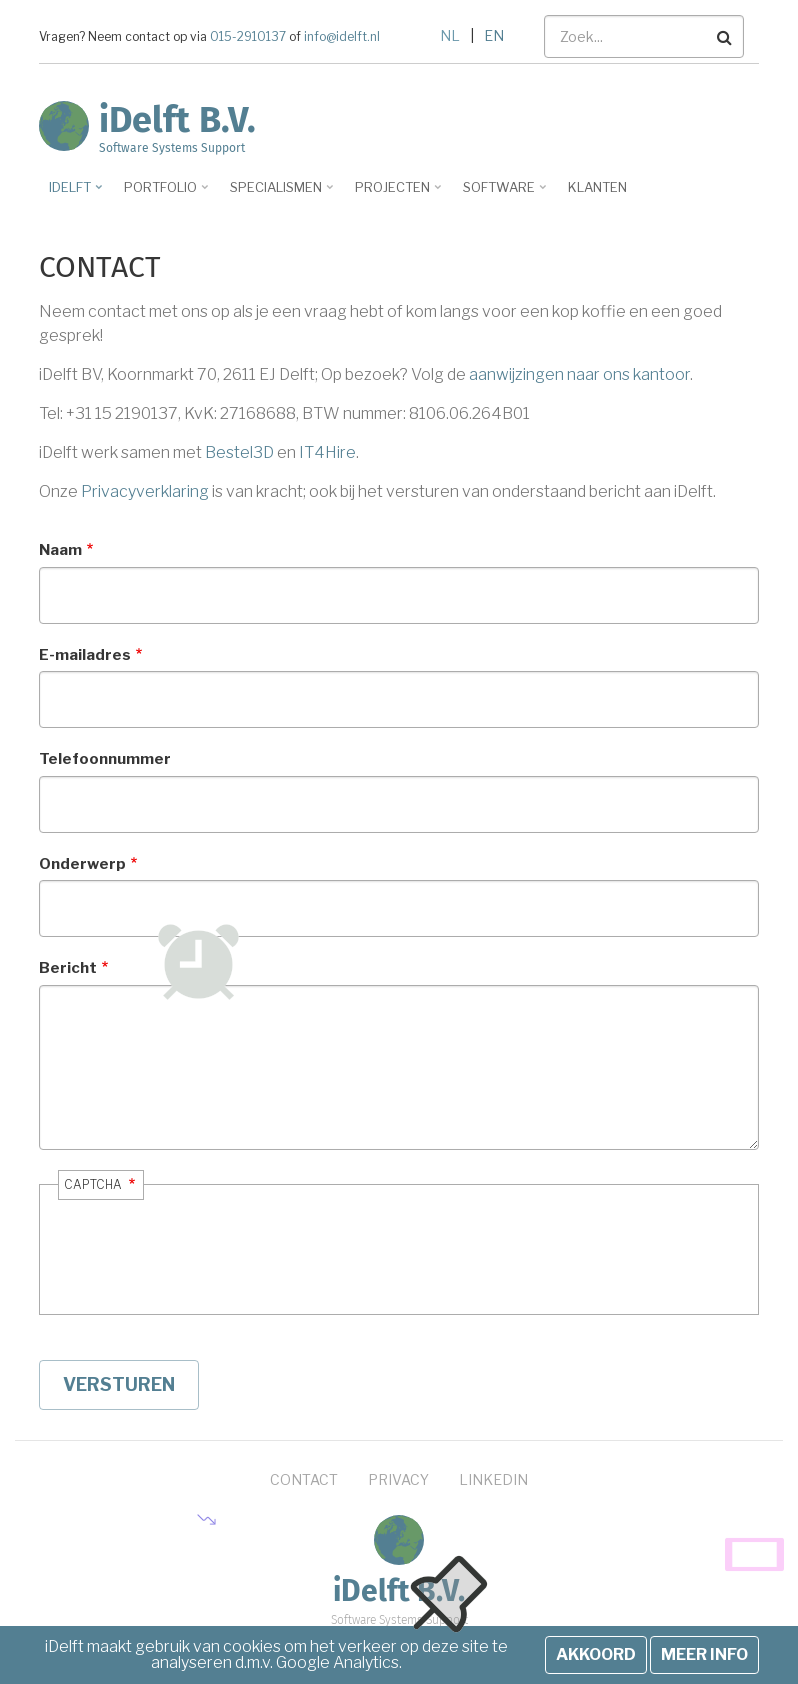 The image size is (798, 1684). I want to click on set or manage alarms, so click(198, 961).